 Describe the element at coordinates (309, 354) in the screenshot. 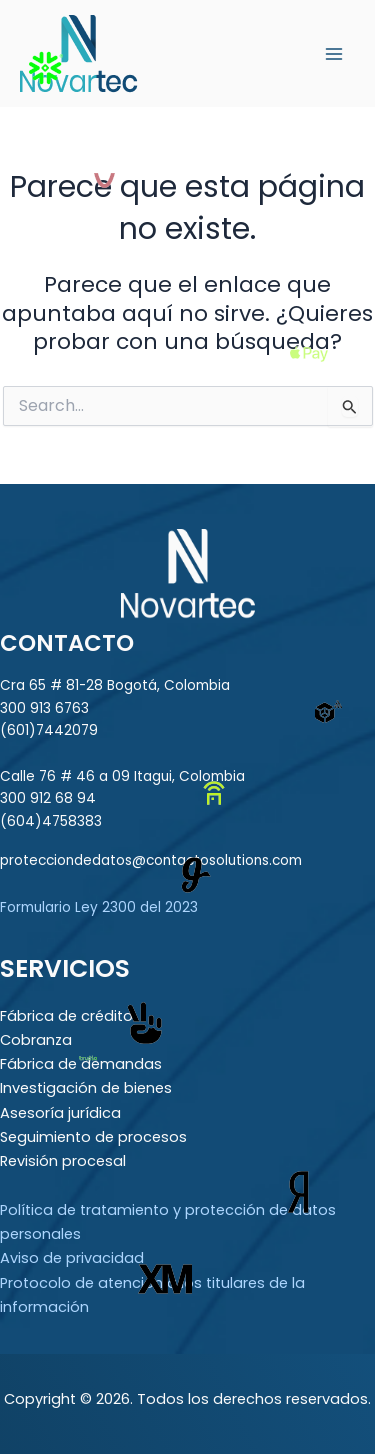

I see `pay with Apple Pay` at that location.